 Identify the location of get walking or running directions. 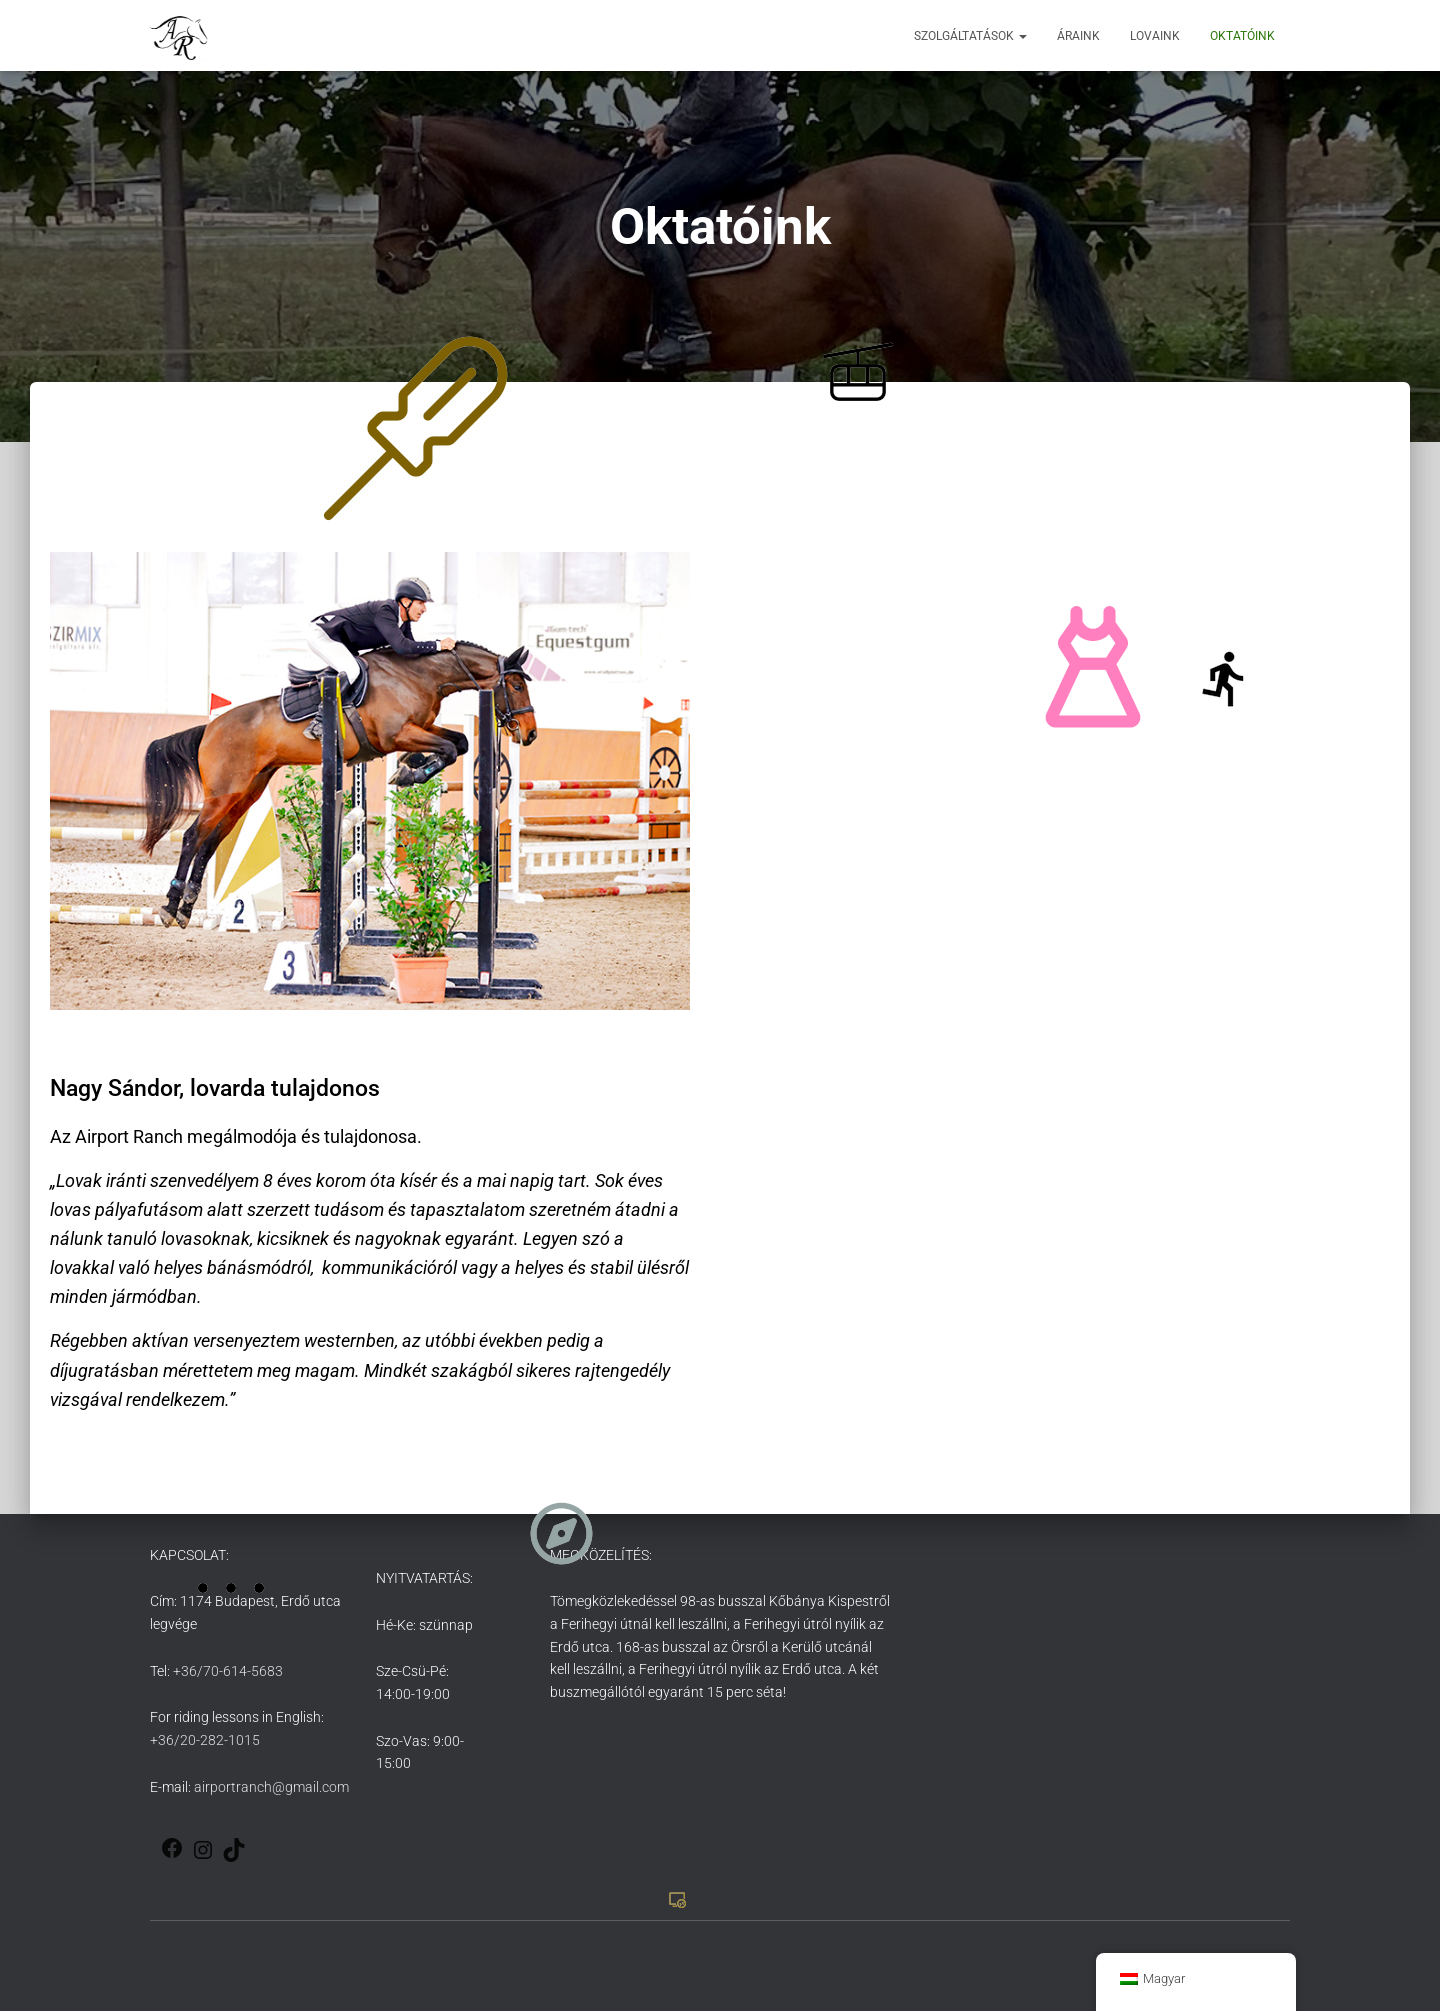
(1225, 678).